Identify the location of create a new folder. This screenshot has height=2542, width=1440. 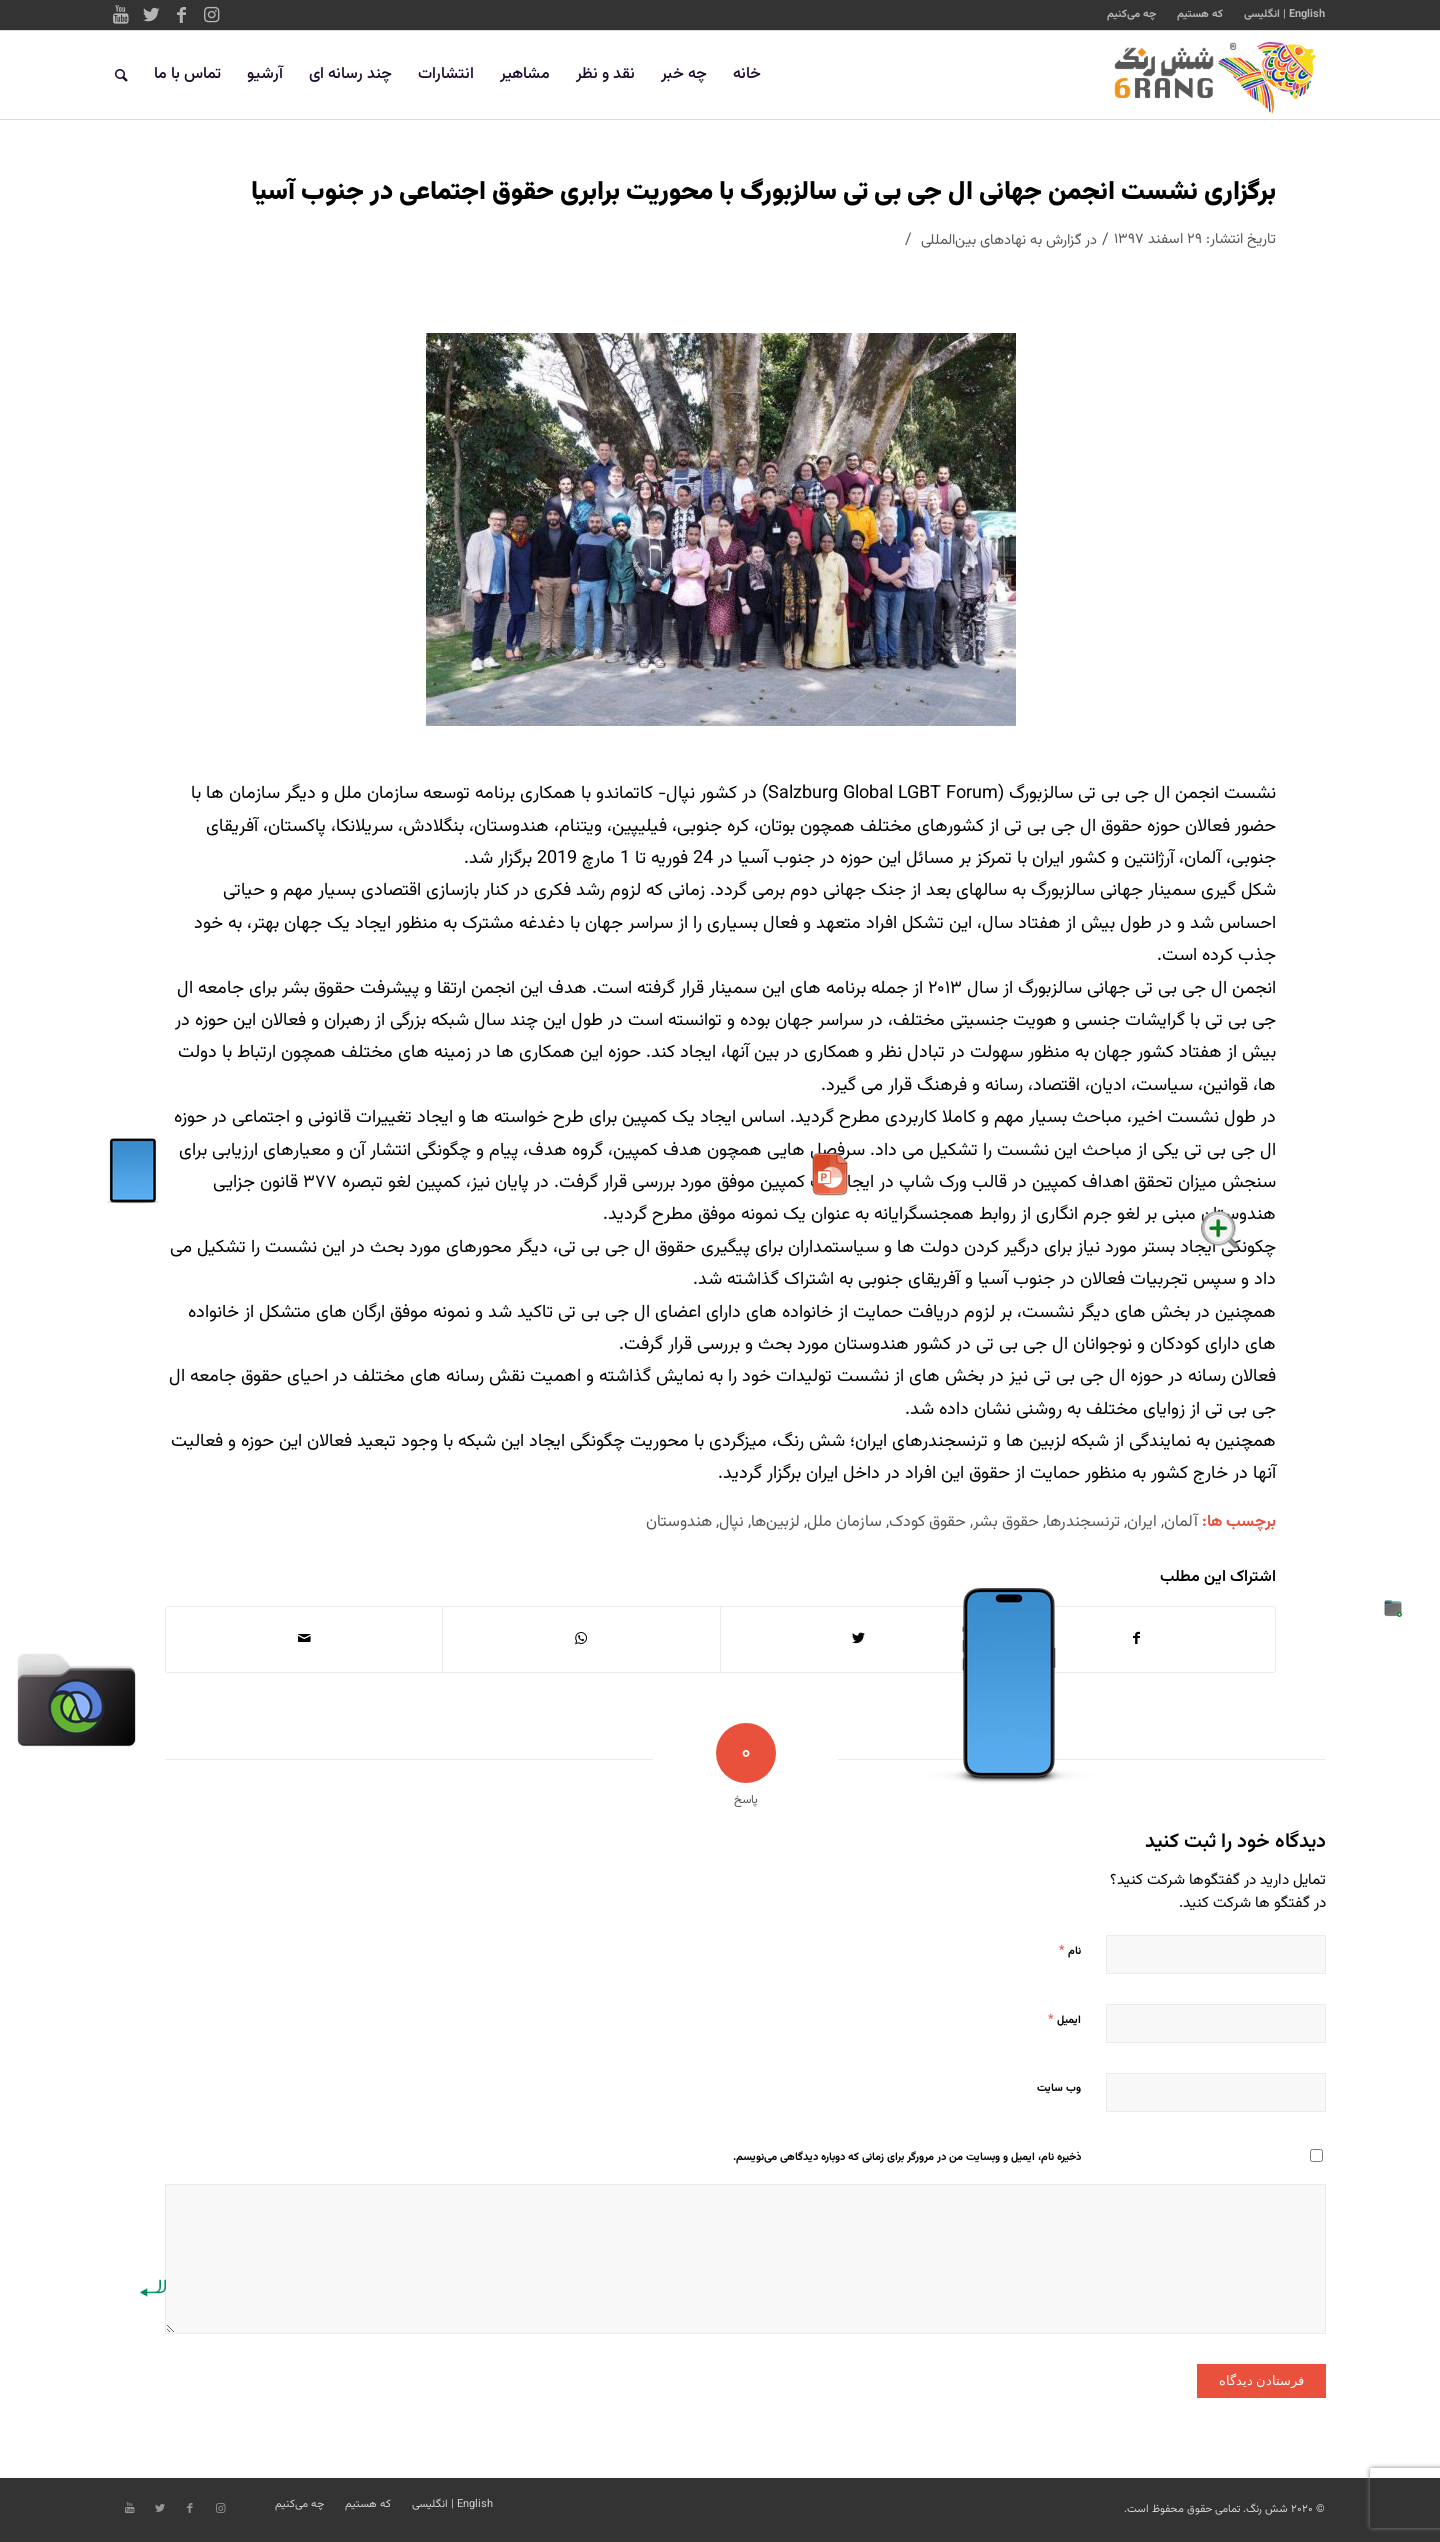
(1393, 1608).